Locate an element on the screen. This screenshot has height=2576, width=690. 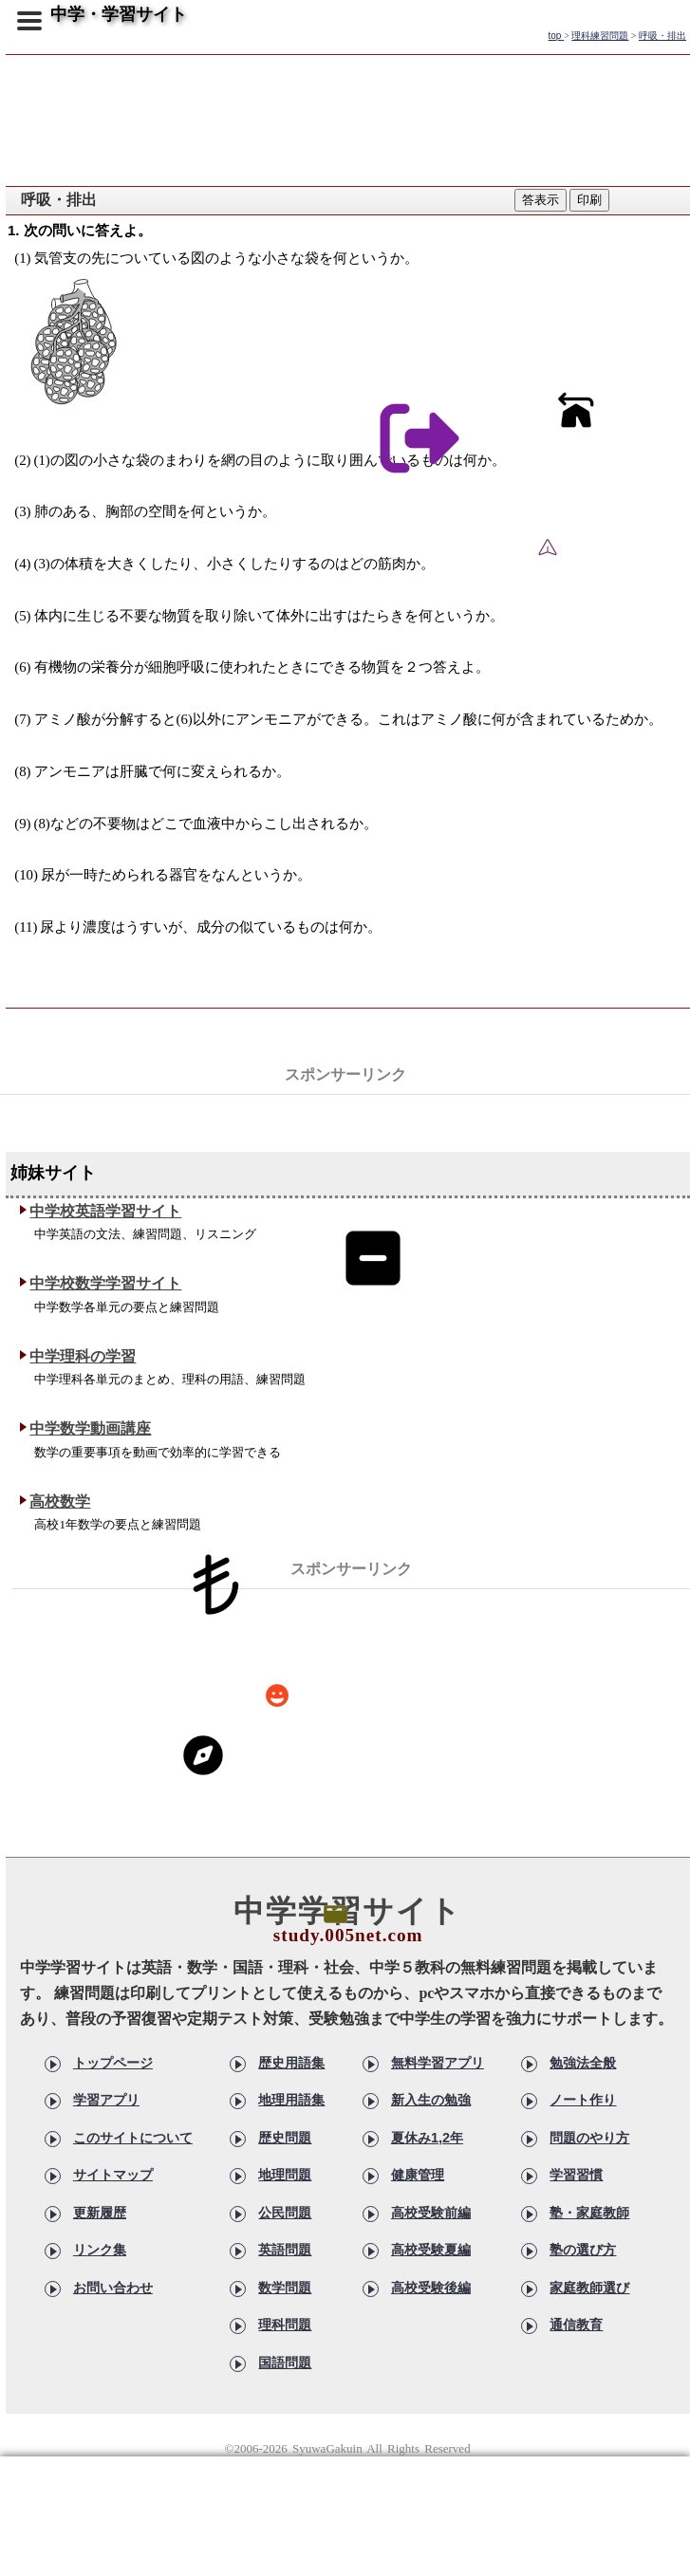
remove an item from a list is located at coordinates (373, 1258).